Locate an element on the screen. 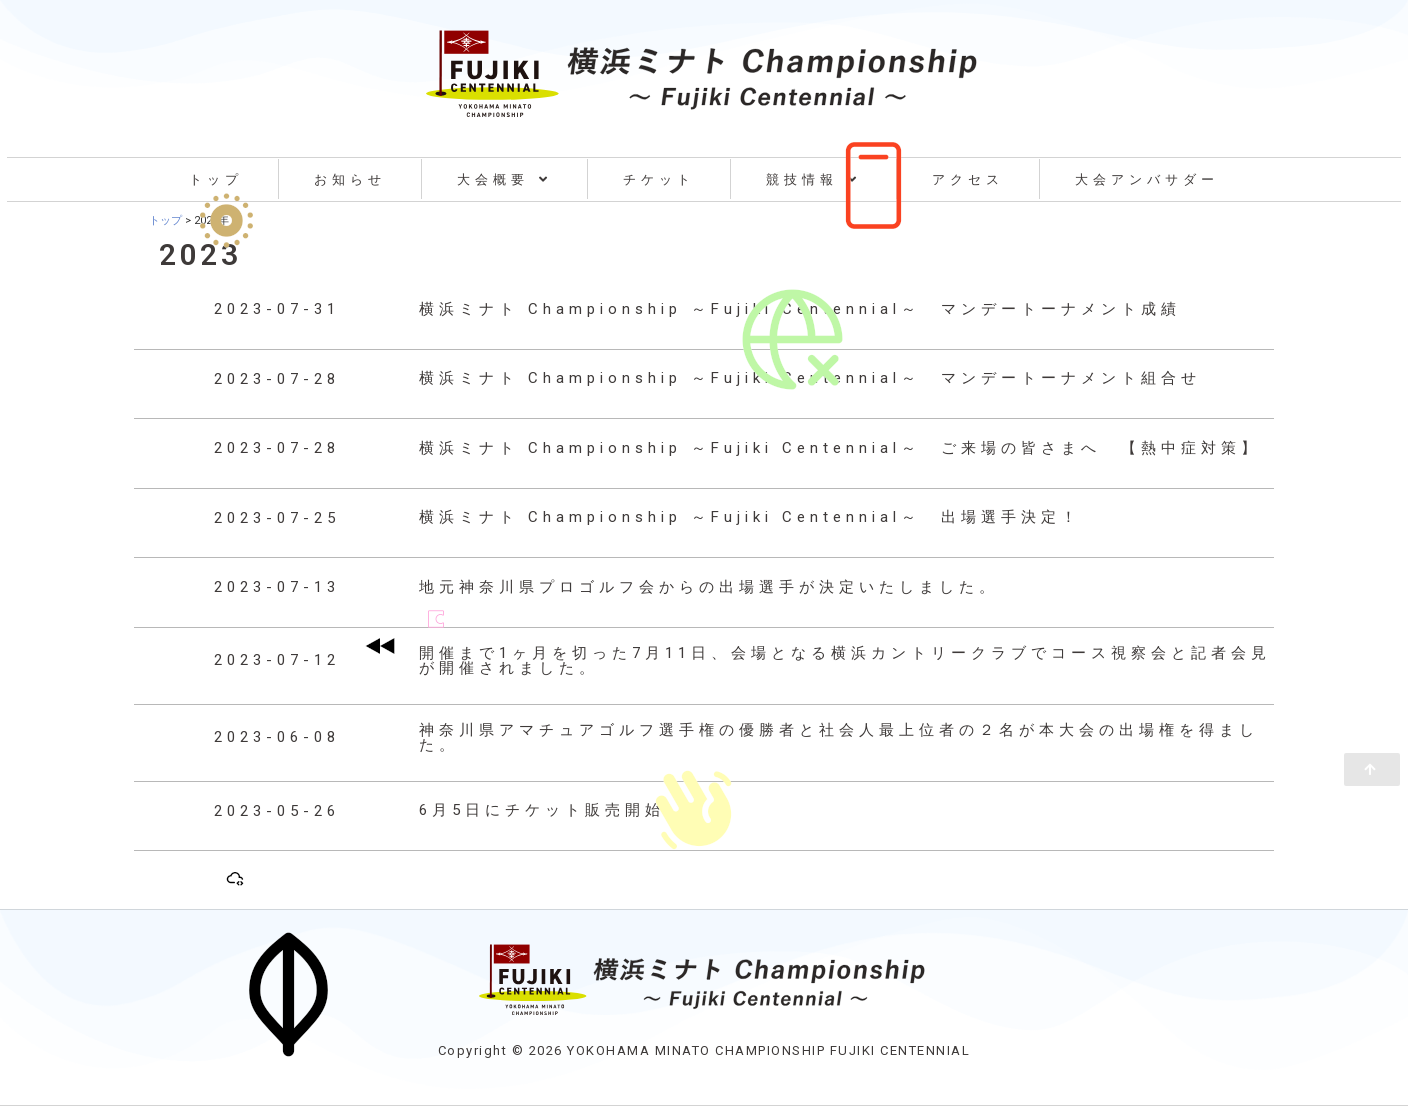 The width and height of the screenshot is (1408, 1106). greet or welcome a new user is located at coordinates (693, 808).